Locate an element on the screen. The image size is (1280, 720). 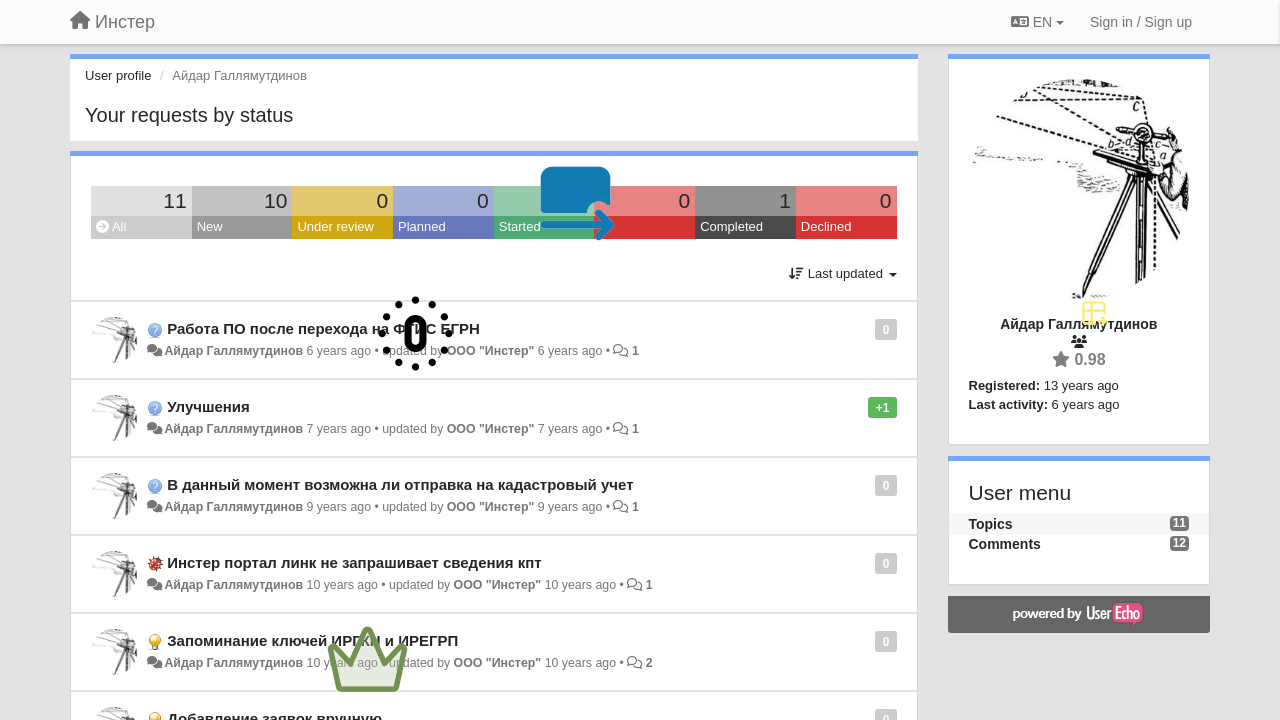
export table data to external file is located at coordinates (1094, 313).